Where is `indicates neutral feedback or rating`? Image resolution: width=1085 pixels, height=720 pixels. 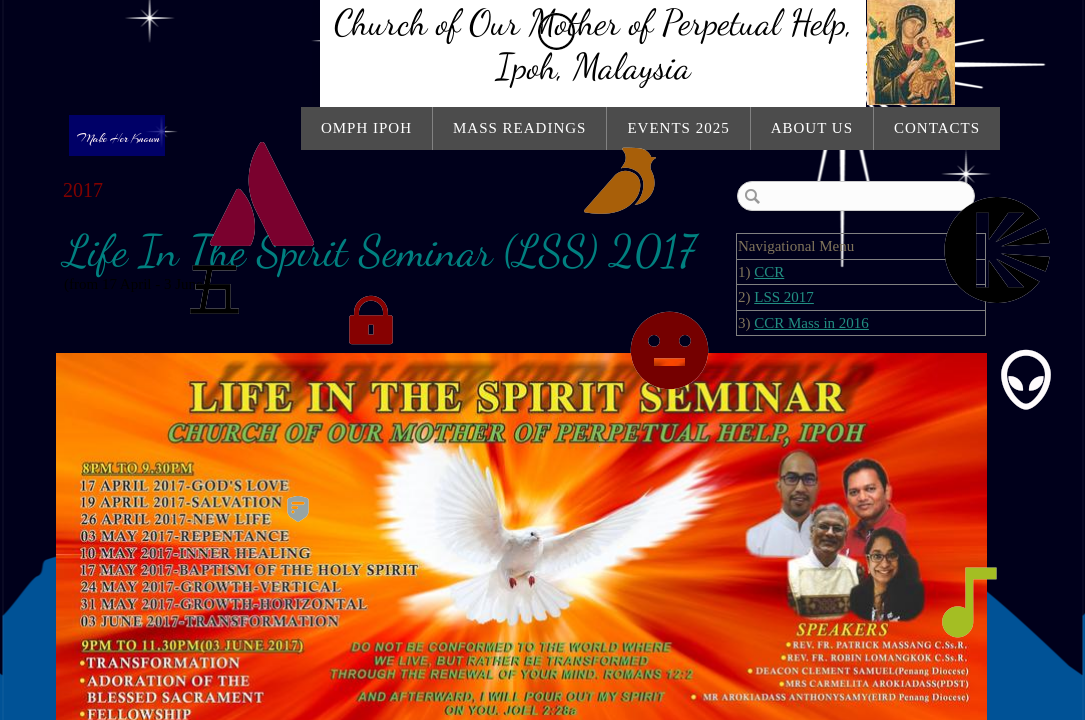 indicates neutral feedback or rating is located at coordinates (669, 350).